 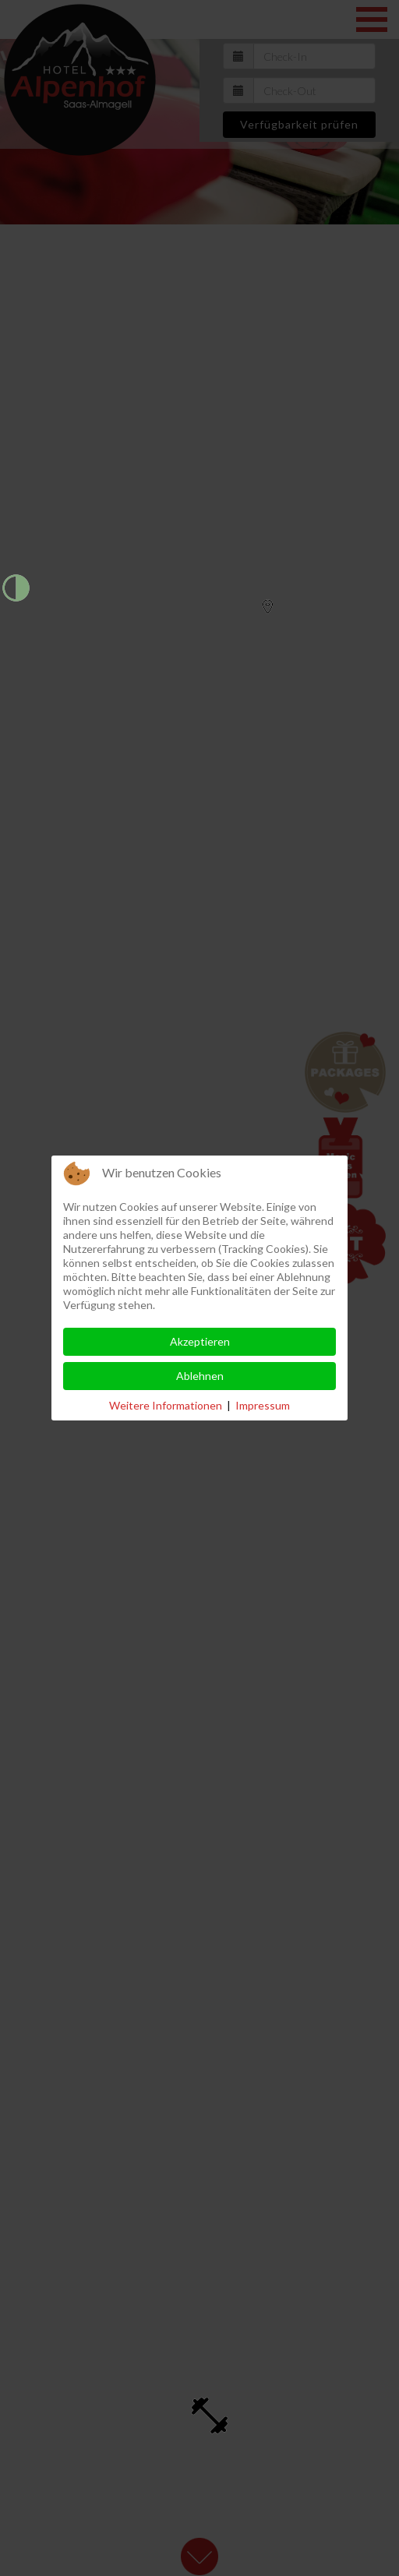 What do you see at coordinates (16, 588) in the screenshot?
I see `adjust display contrast settings` at bounding box center [16, 588].